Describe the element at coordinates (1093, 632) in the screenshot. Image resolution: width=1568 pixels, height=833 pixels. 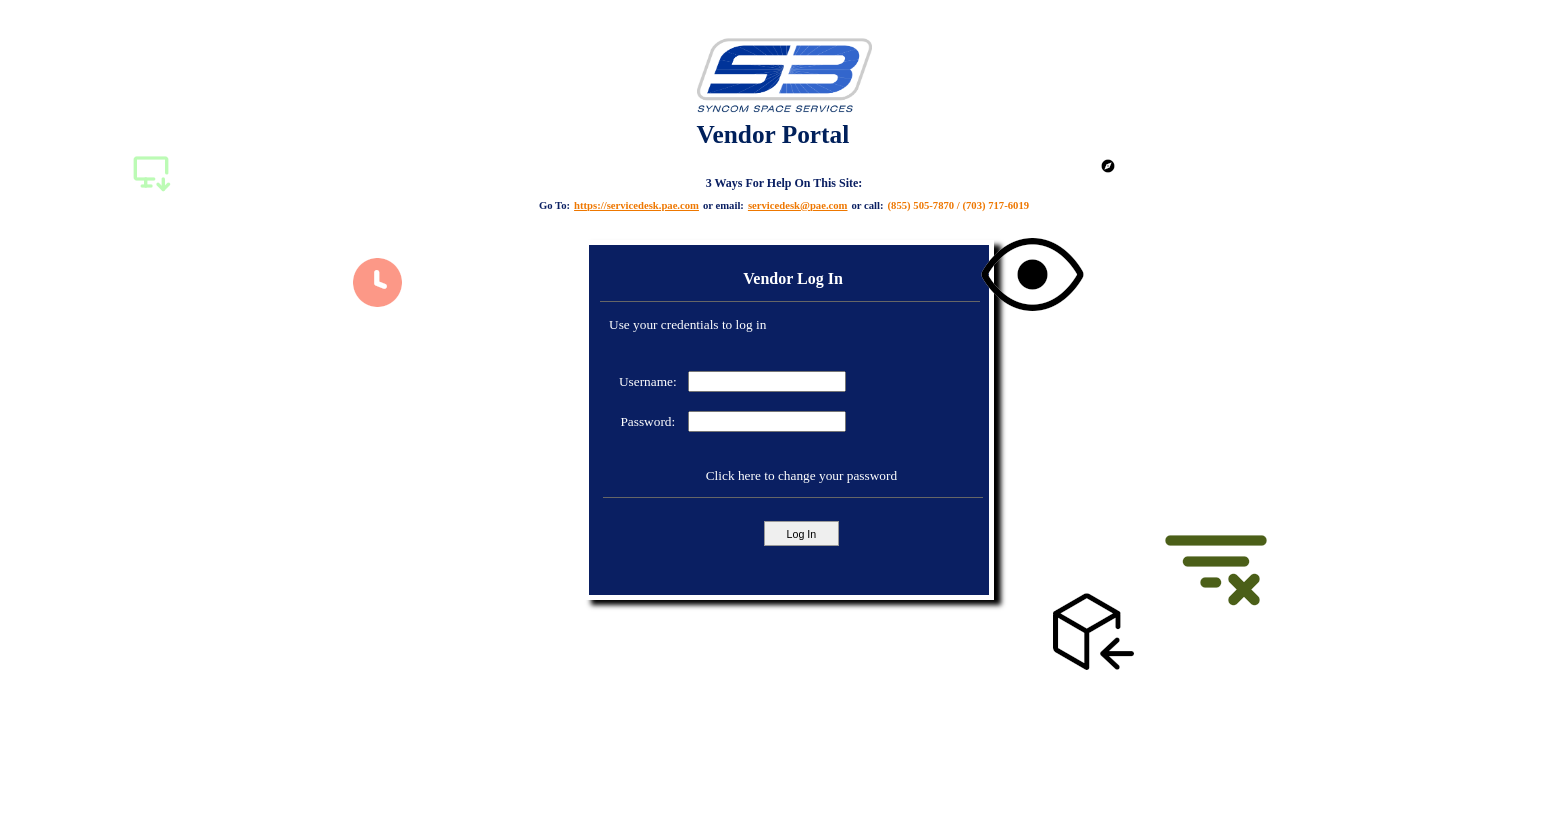
I see `view package dependencies` at that location.